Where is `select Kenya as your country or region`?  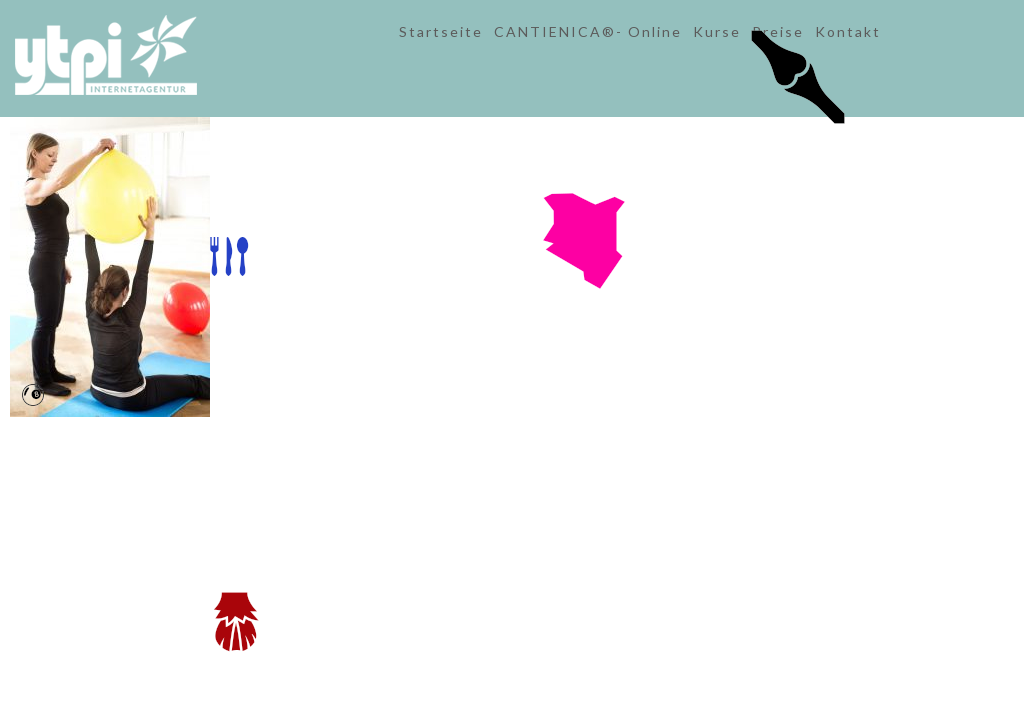 select Kenya as your country or region is located at coordinates (584, 241).